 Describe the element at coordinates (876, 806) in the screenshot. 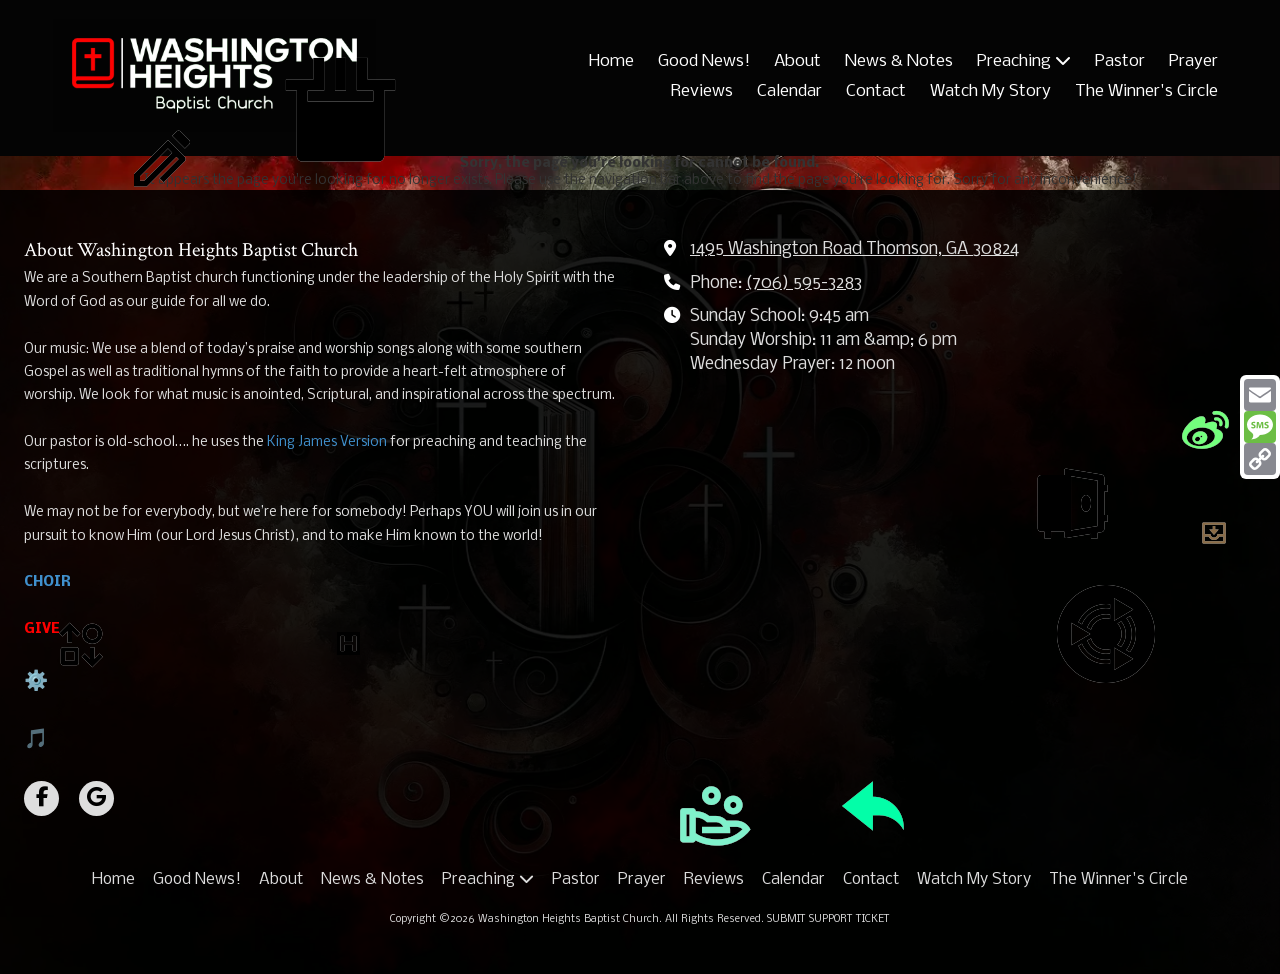

I see `reply to a message or email` at that location.